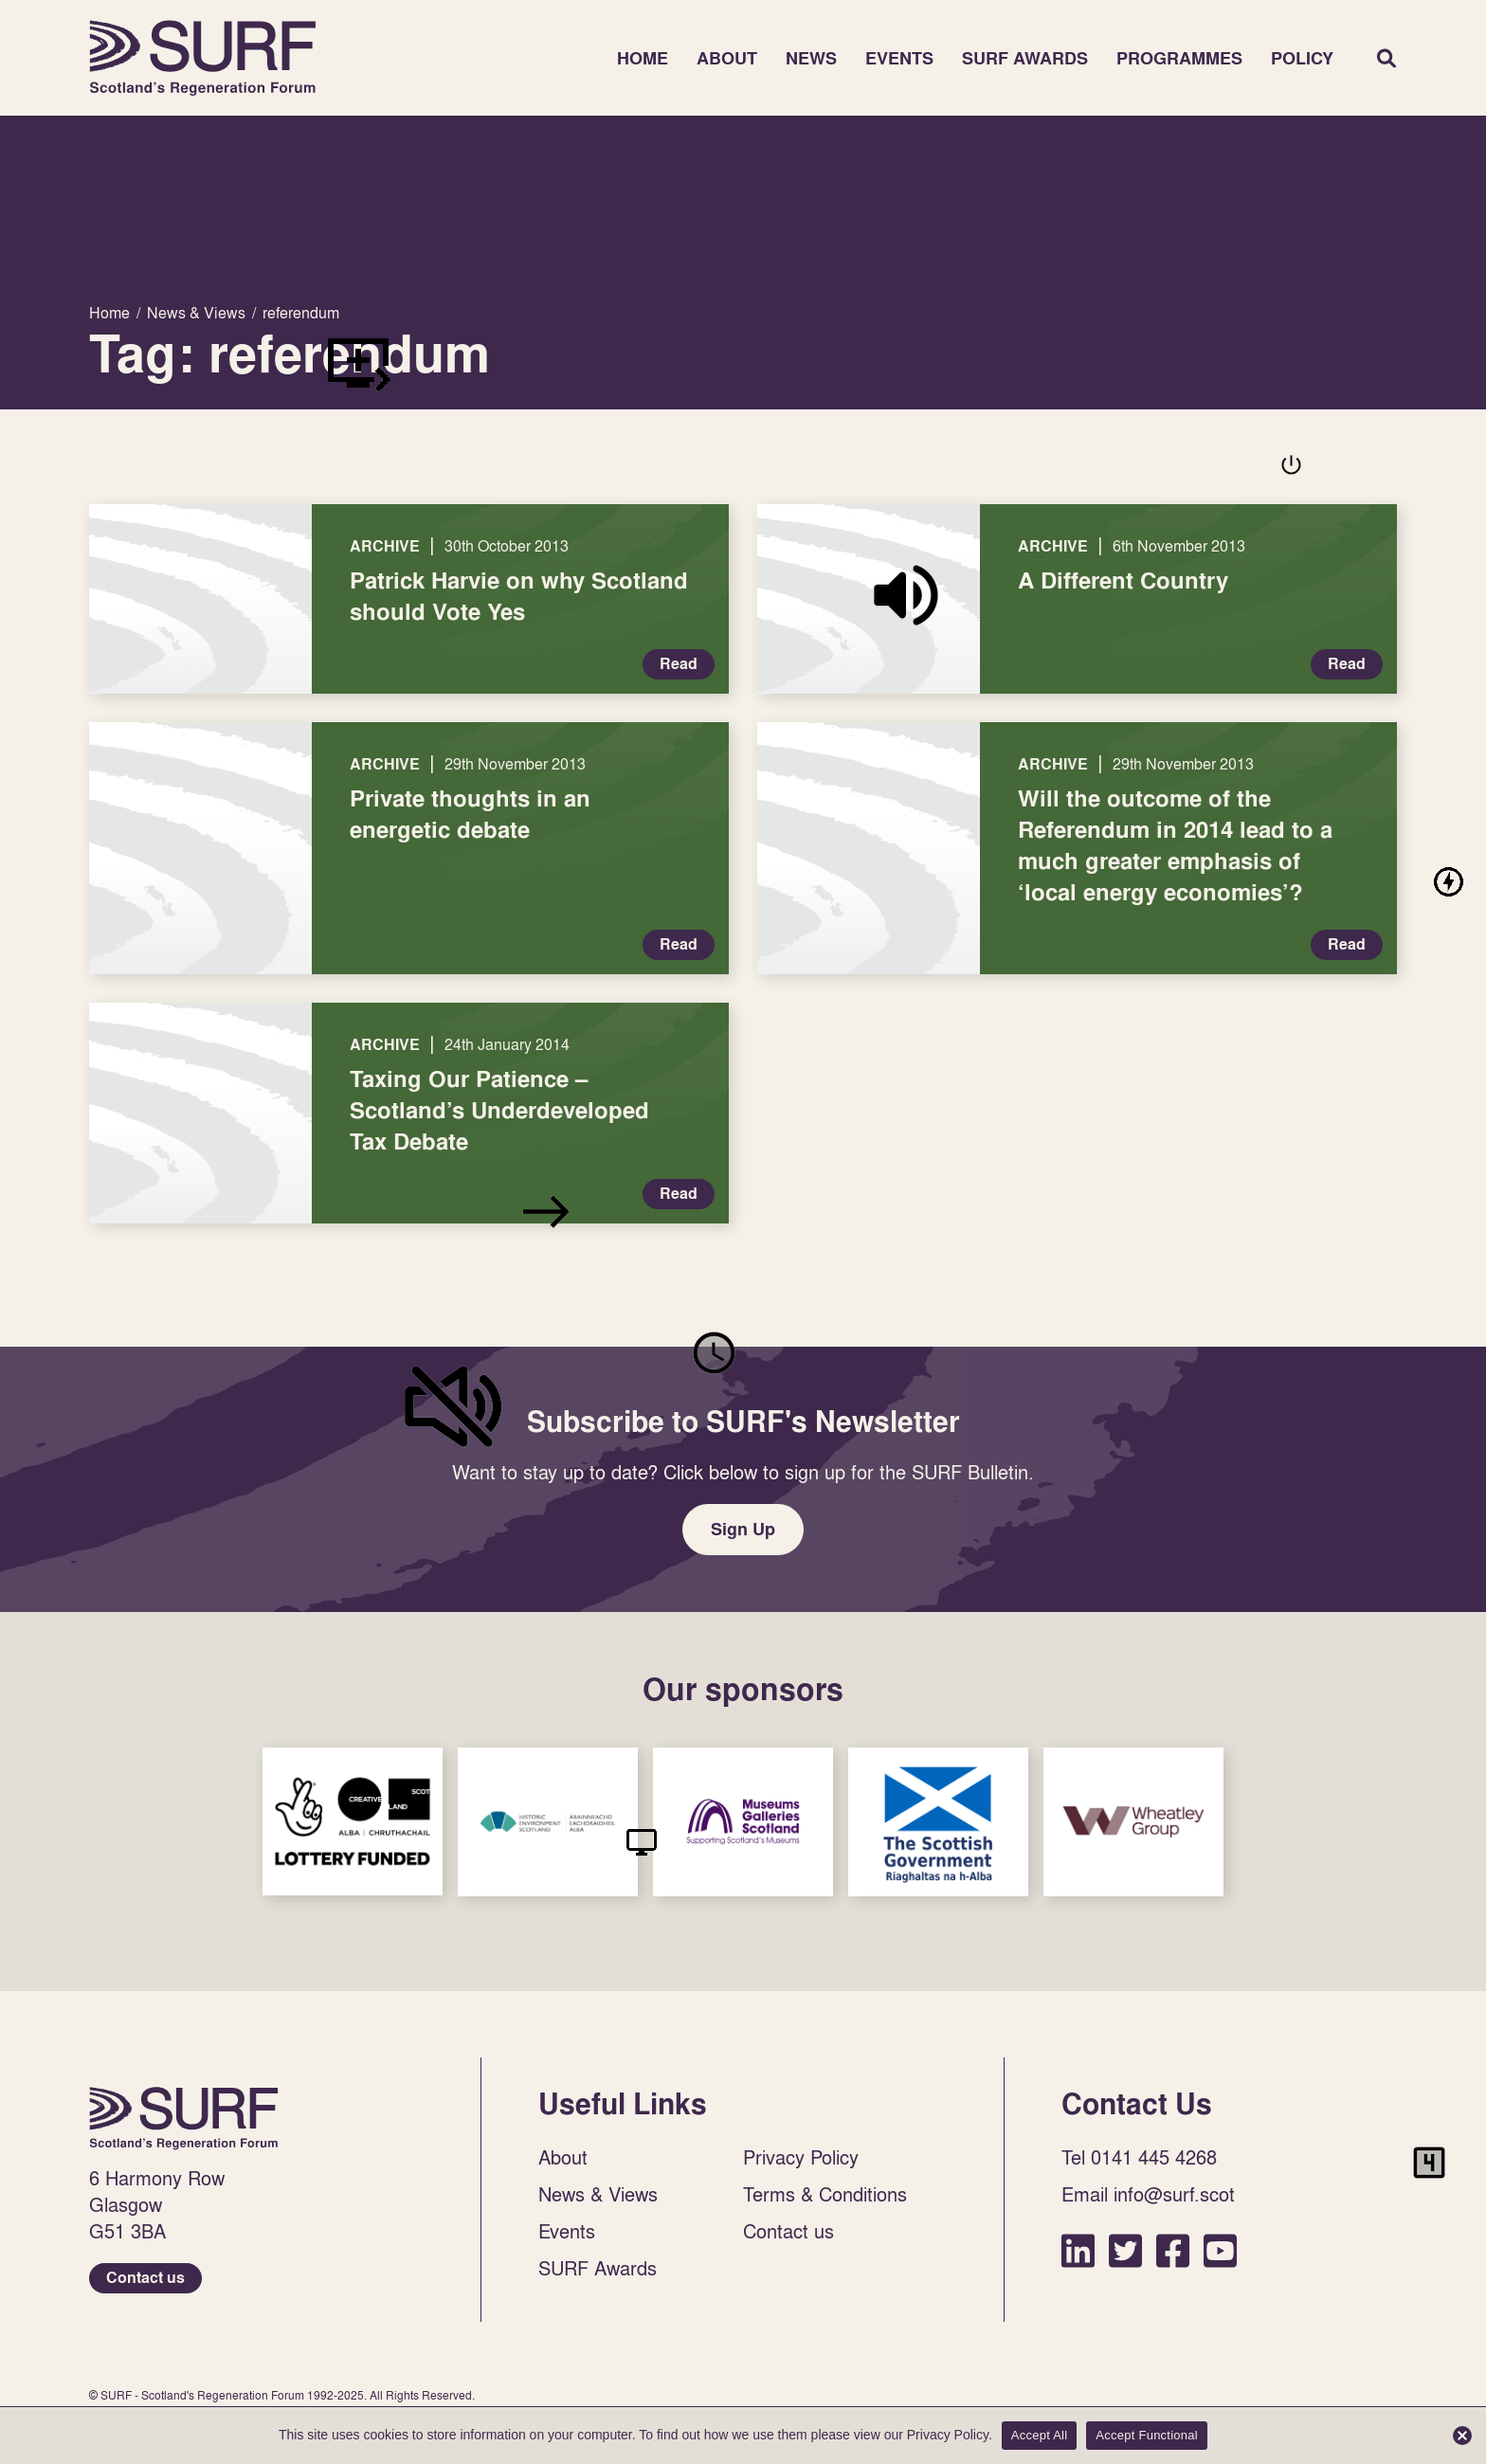  I want to click on switch to desktop view, so click(642, 1842).